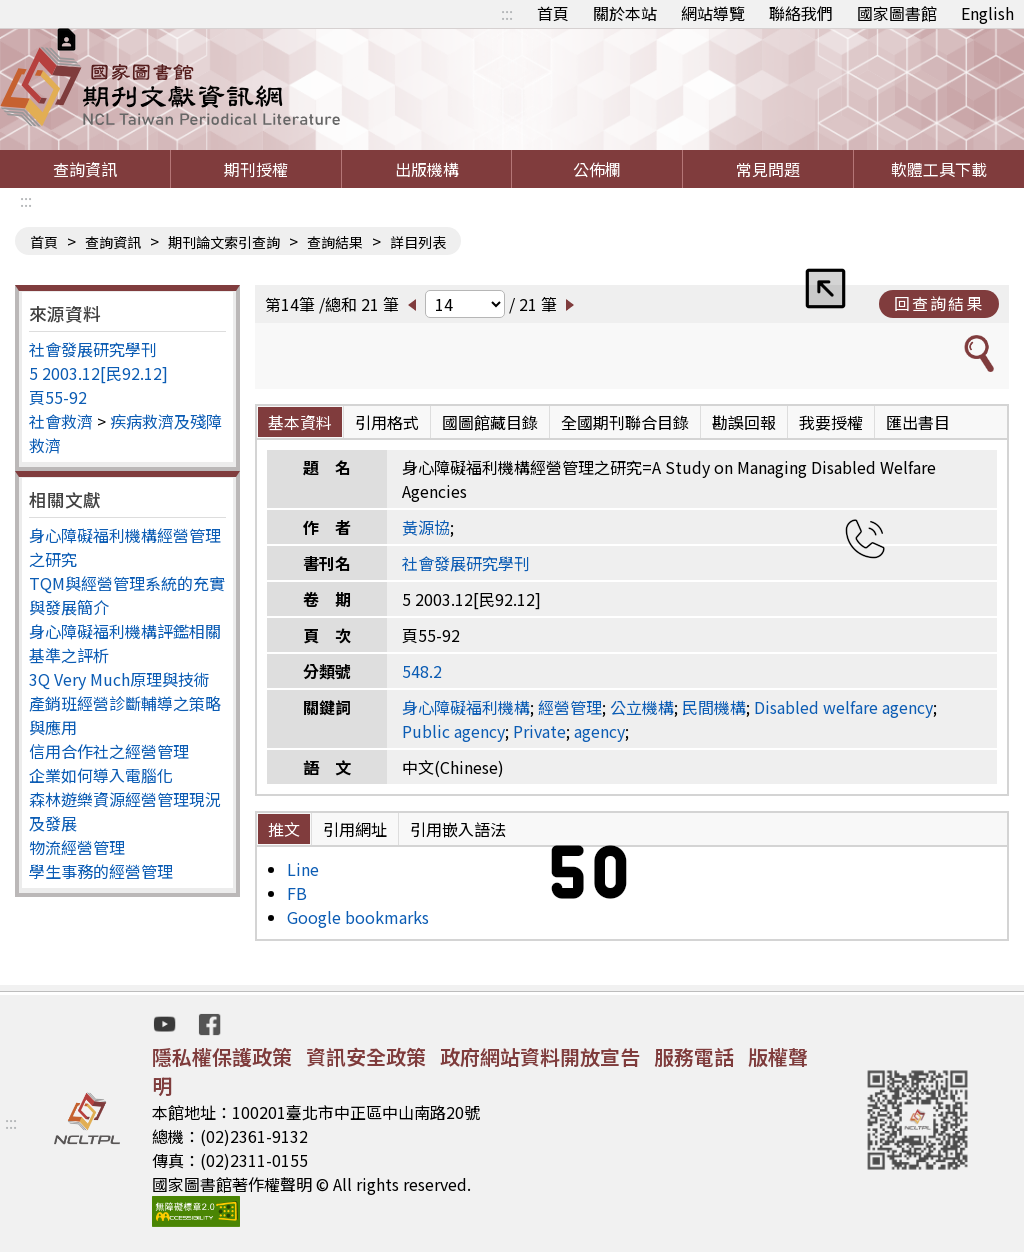 The width and height of the screenshot is (1024, 1252). What do you see at coordinates (589, 872) in the screenshot?
I see `indicates a count or quantity of 50` at bounding box center [589, 872].